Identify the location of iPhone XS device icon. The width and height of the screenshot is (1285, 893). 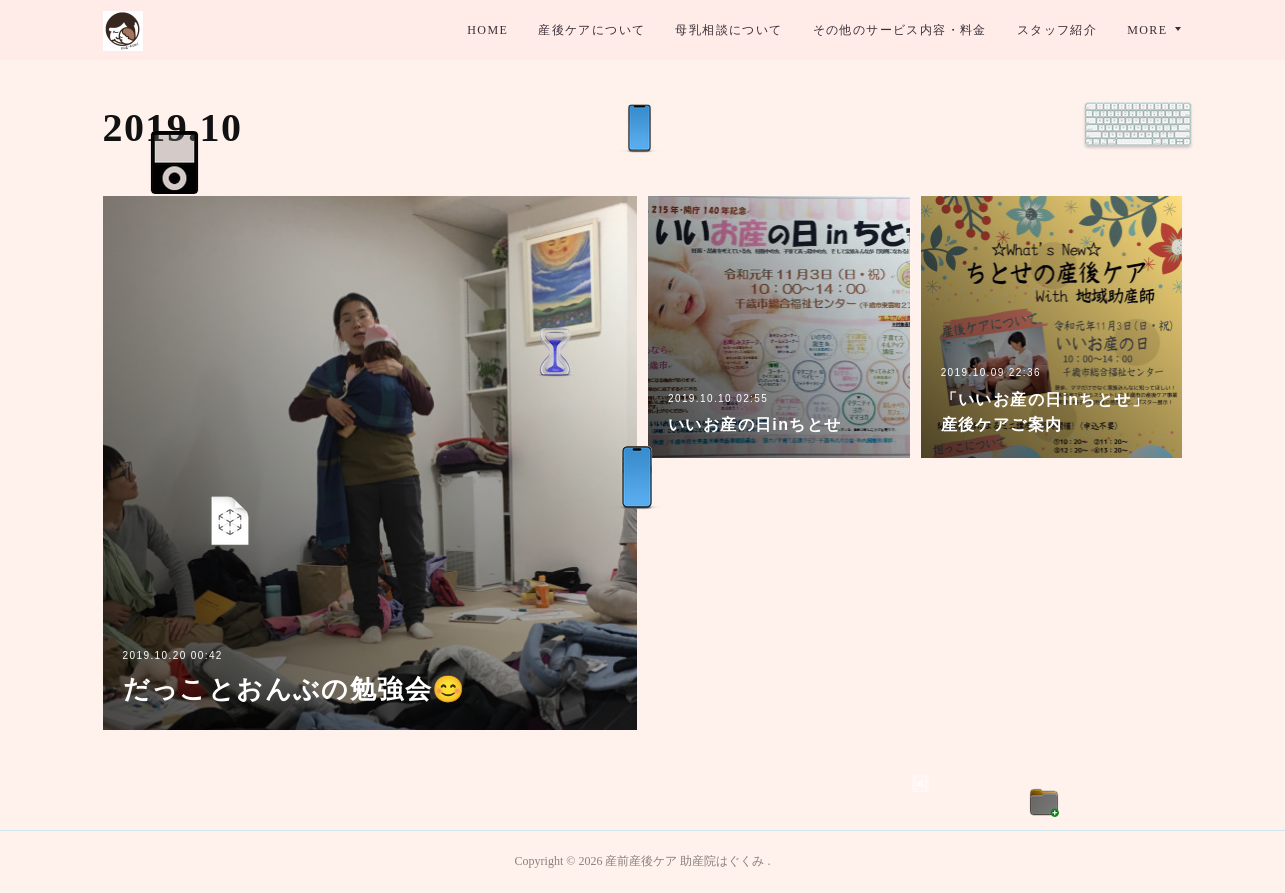
(639, 128).